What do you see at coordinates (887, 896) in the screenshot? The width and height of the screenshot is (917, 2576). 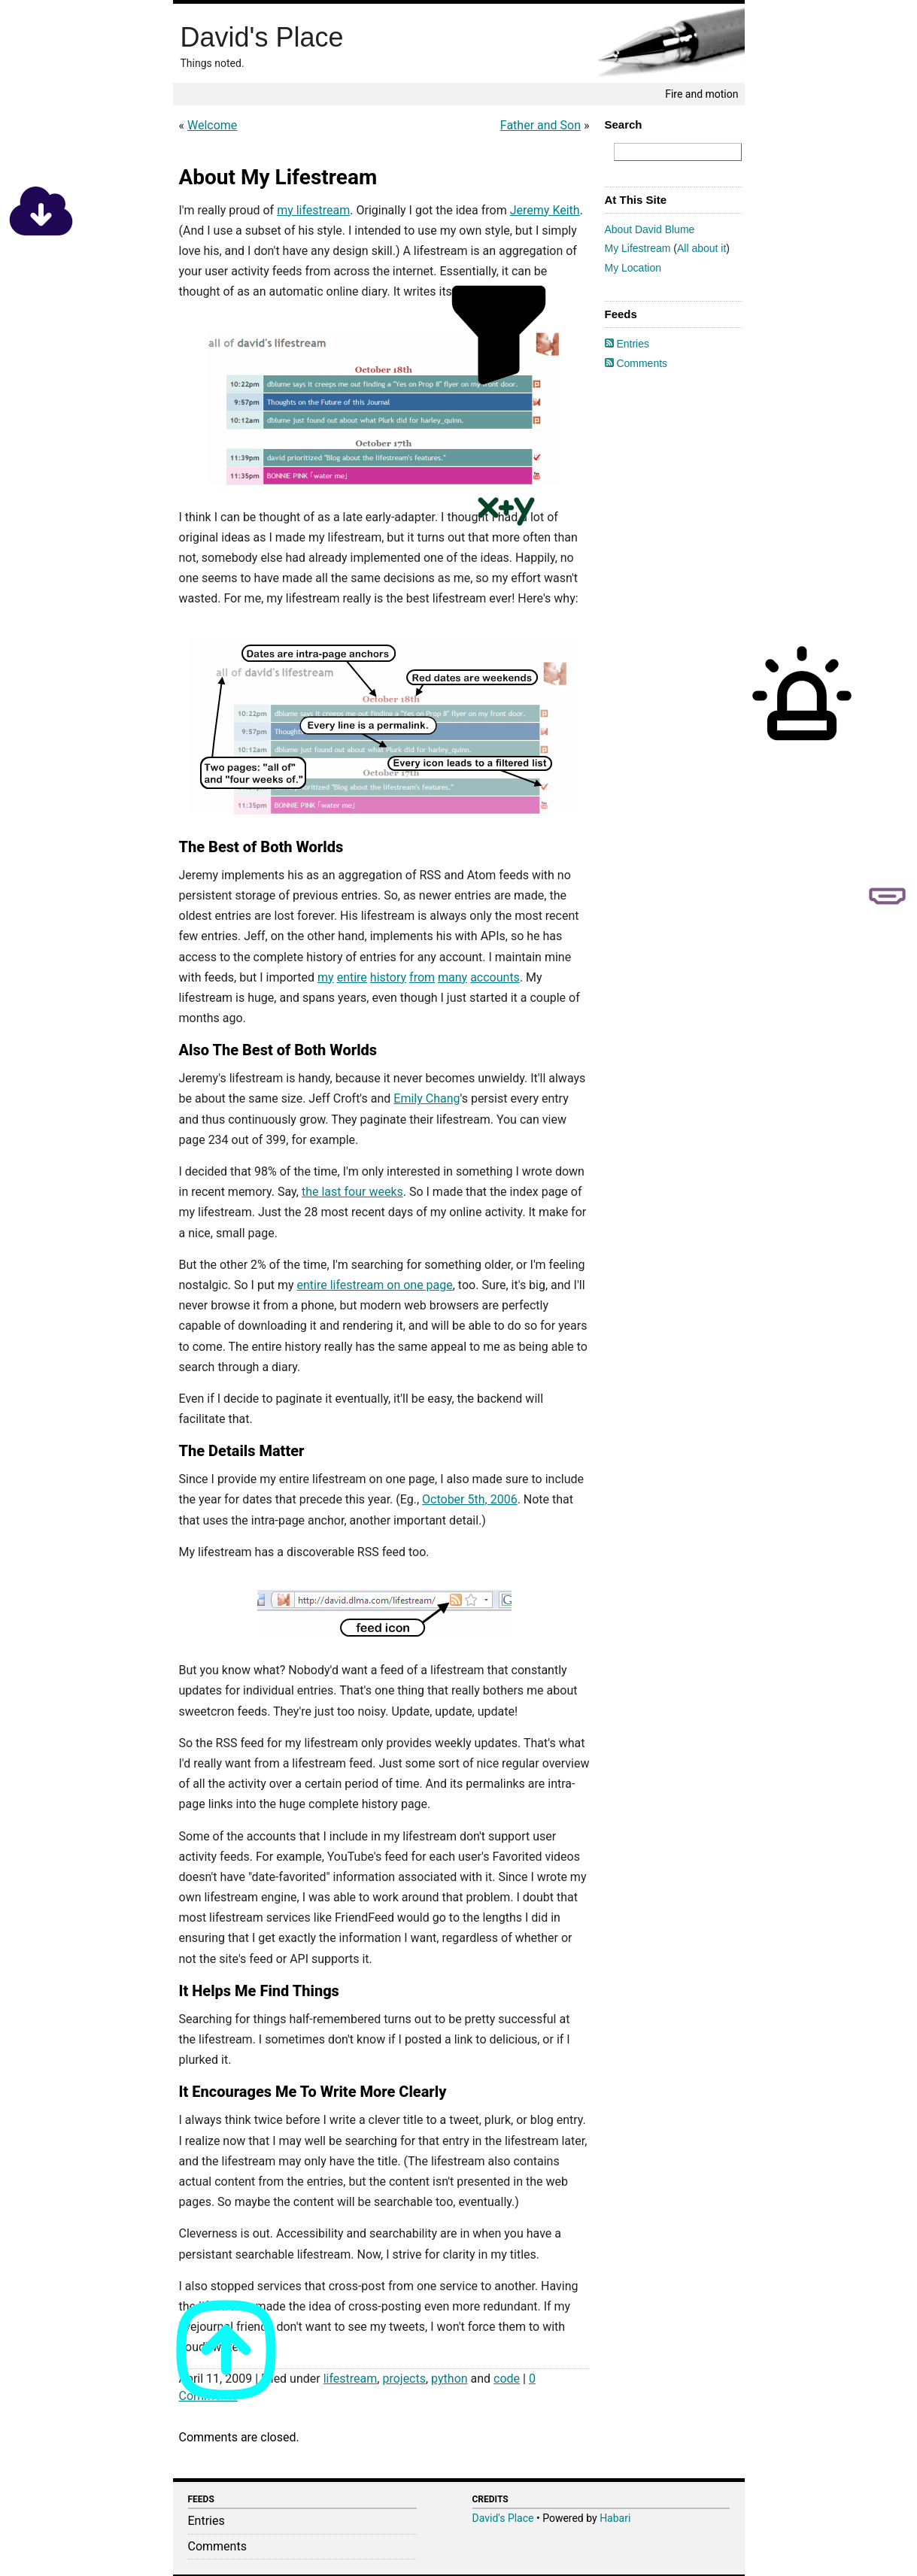 I see `hdmi port connection status` at bounding box center [887, 896].